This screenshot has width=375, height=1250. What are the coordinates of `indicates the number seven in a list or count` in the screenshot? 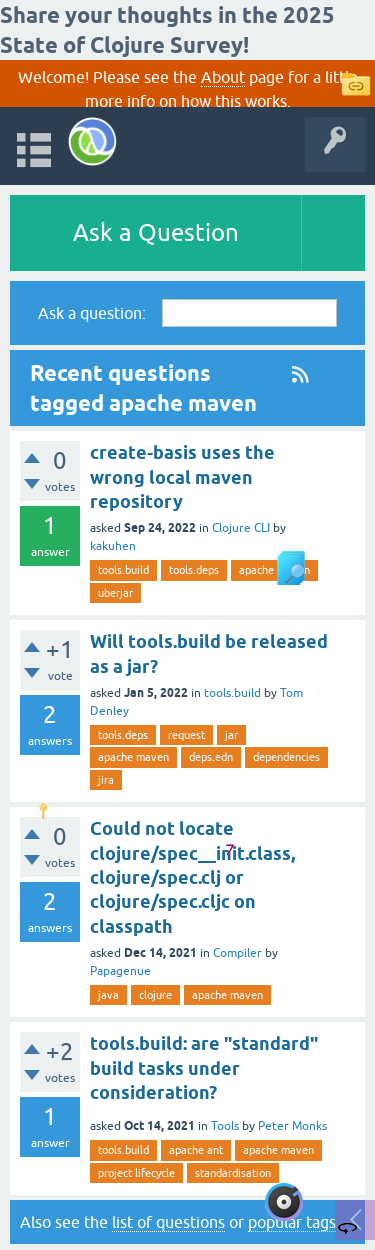 It's located at (230, 850).